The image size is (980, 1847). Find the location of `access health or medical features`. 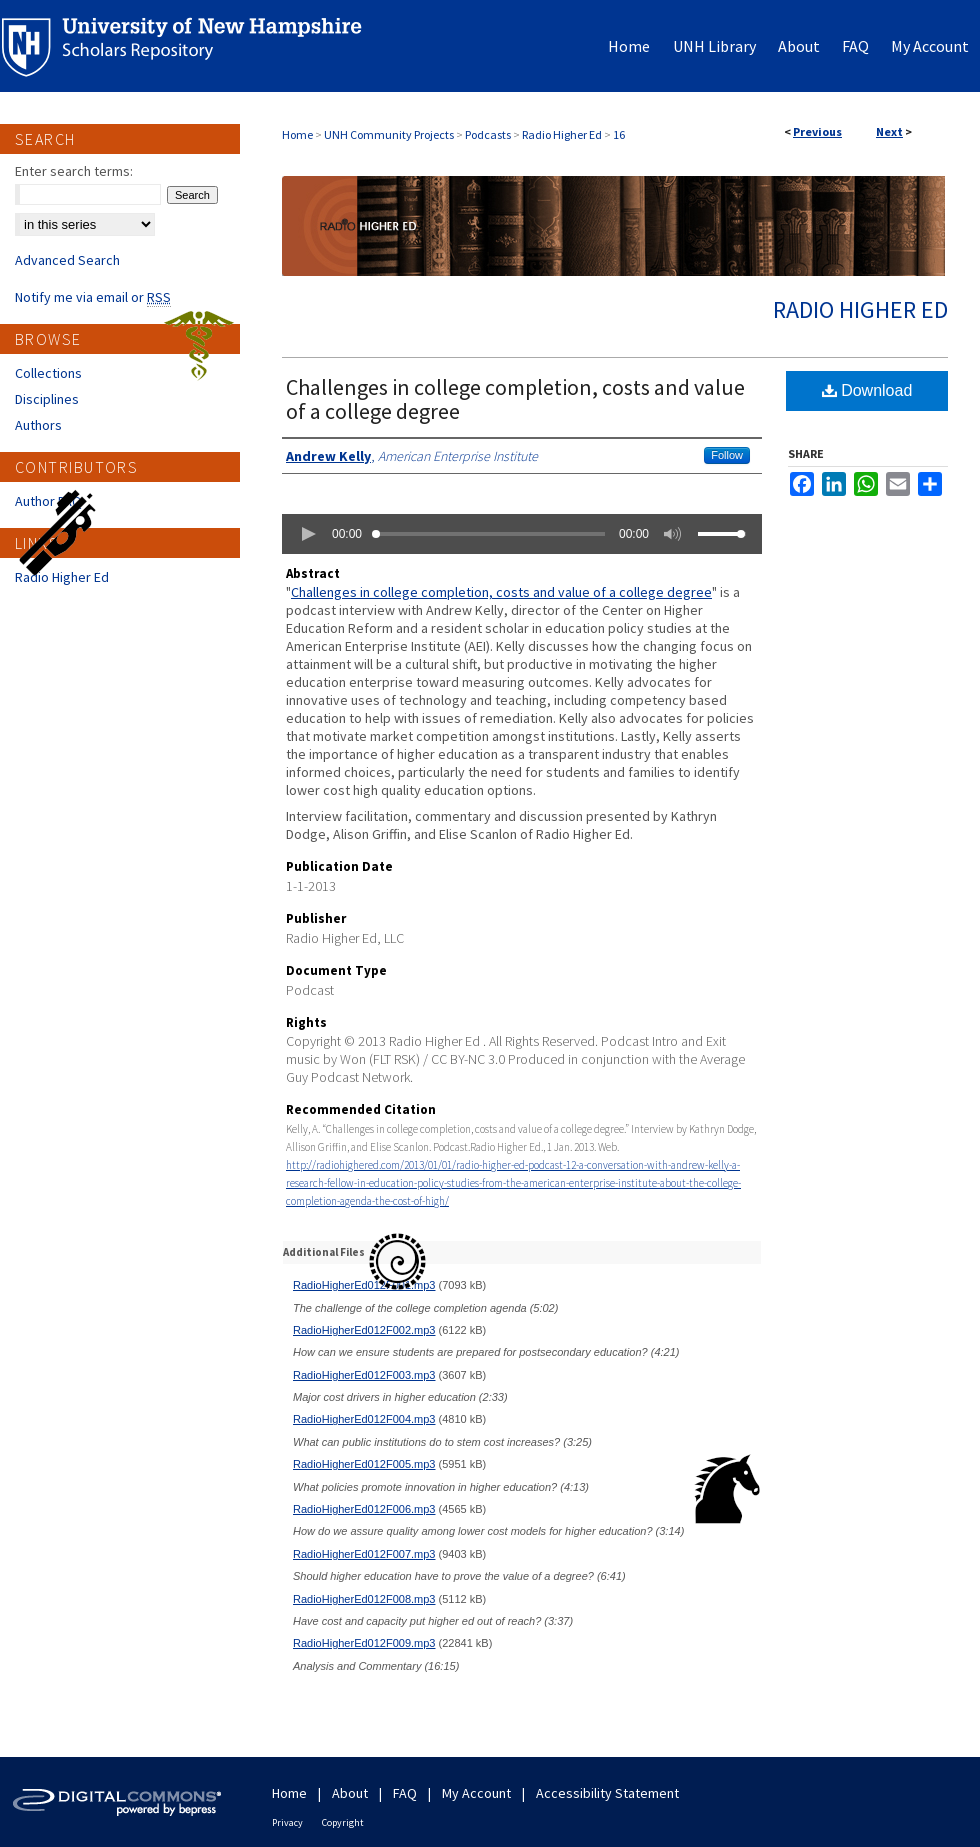

access health or medical features is located at coordinates (199, 346).